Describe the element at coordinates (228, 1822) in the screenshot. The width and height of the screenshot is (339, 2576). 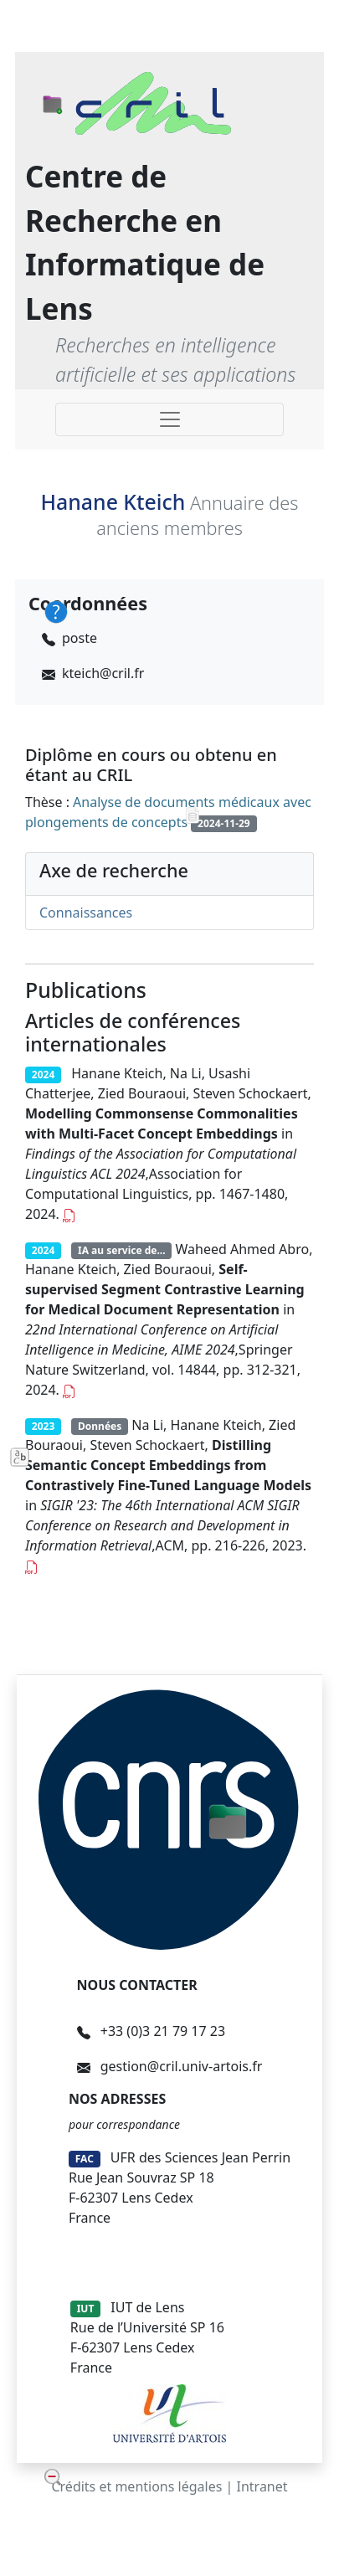
I see `indicates a folder is ready to accept a dropped file` at that location.